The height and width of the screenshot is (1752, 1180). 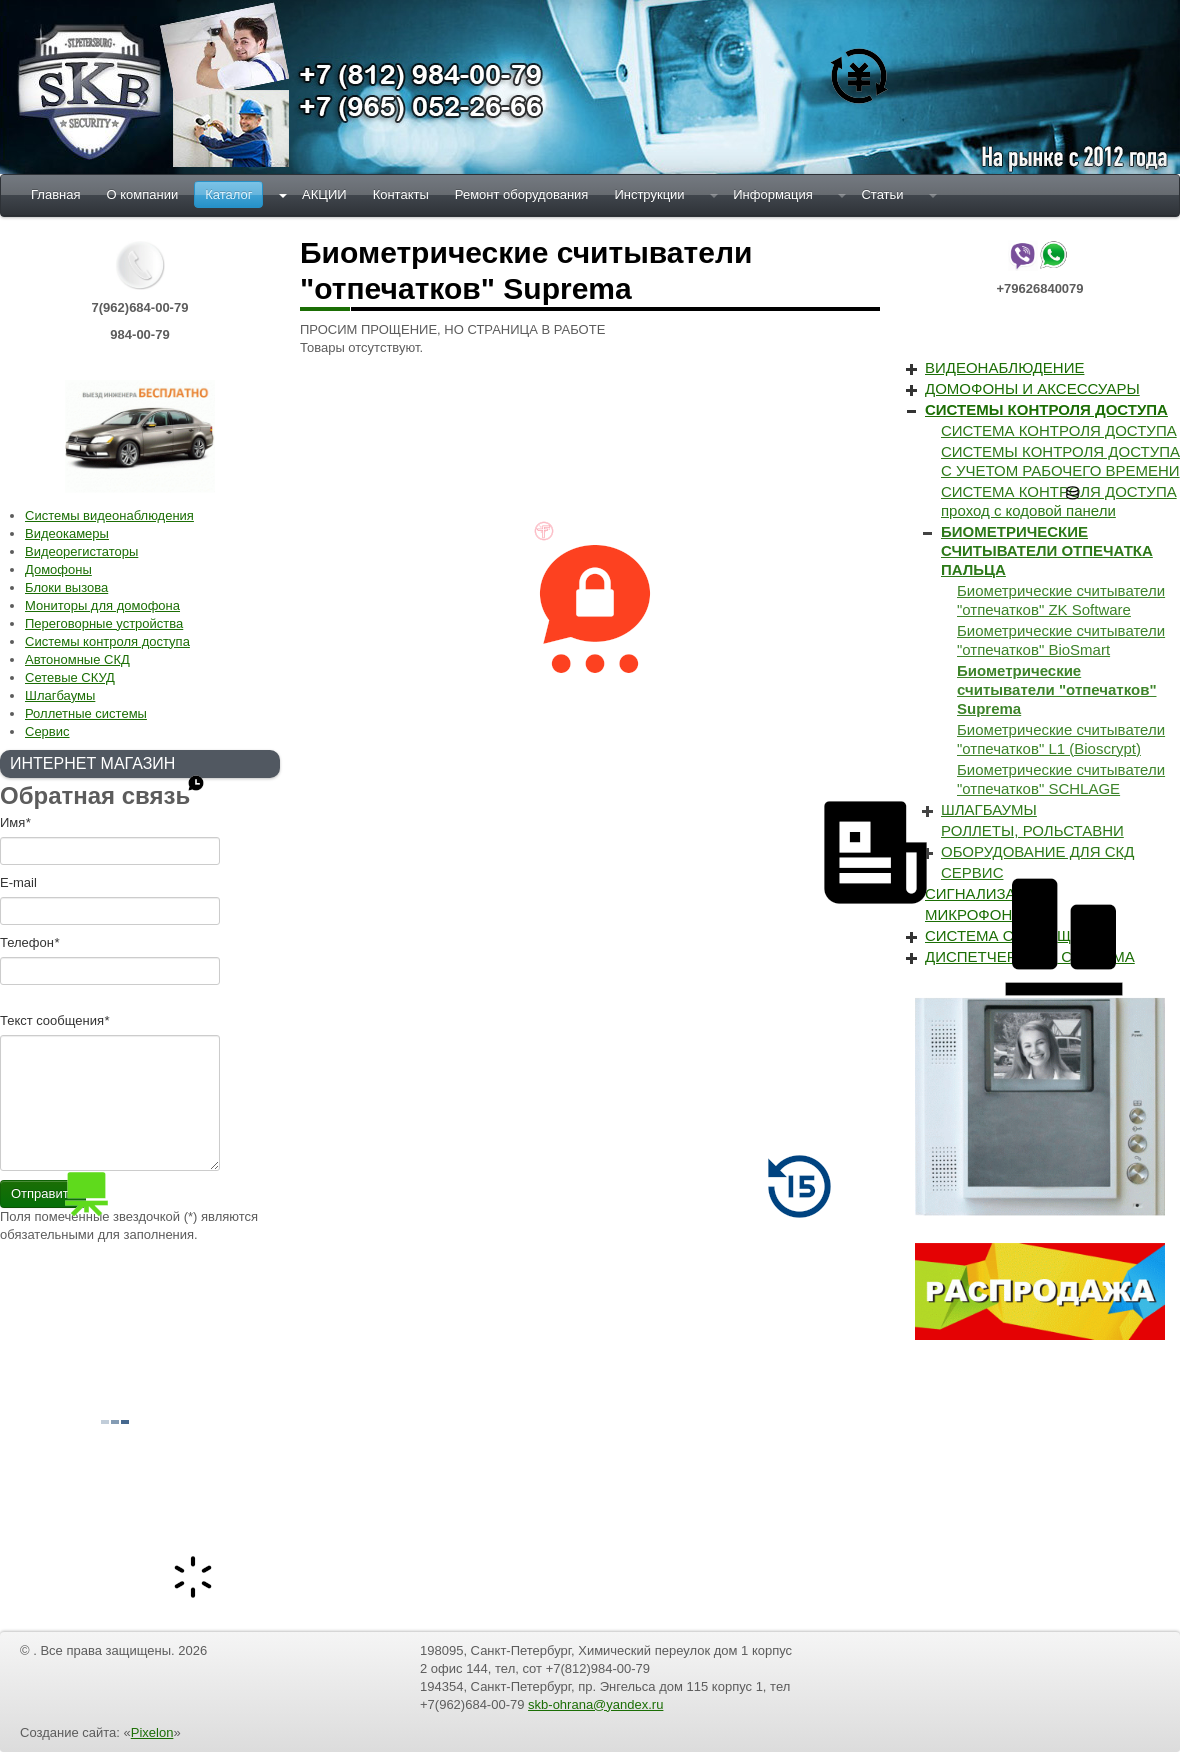 I want to click on open Threema secure messaging app, so click(x=595, y=609).